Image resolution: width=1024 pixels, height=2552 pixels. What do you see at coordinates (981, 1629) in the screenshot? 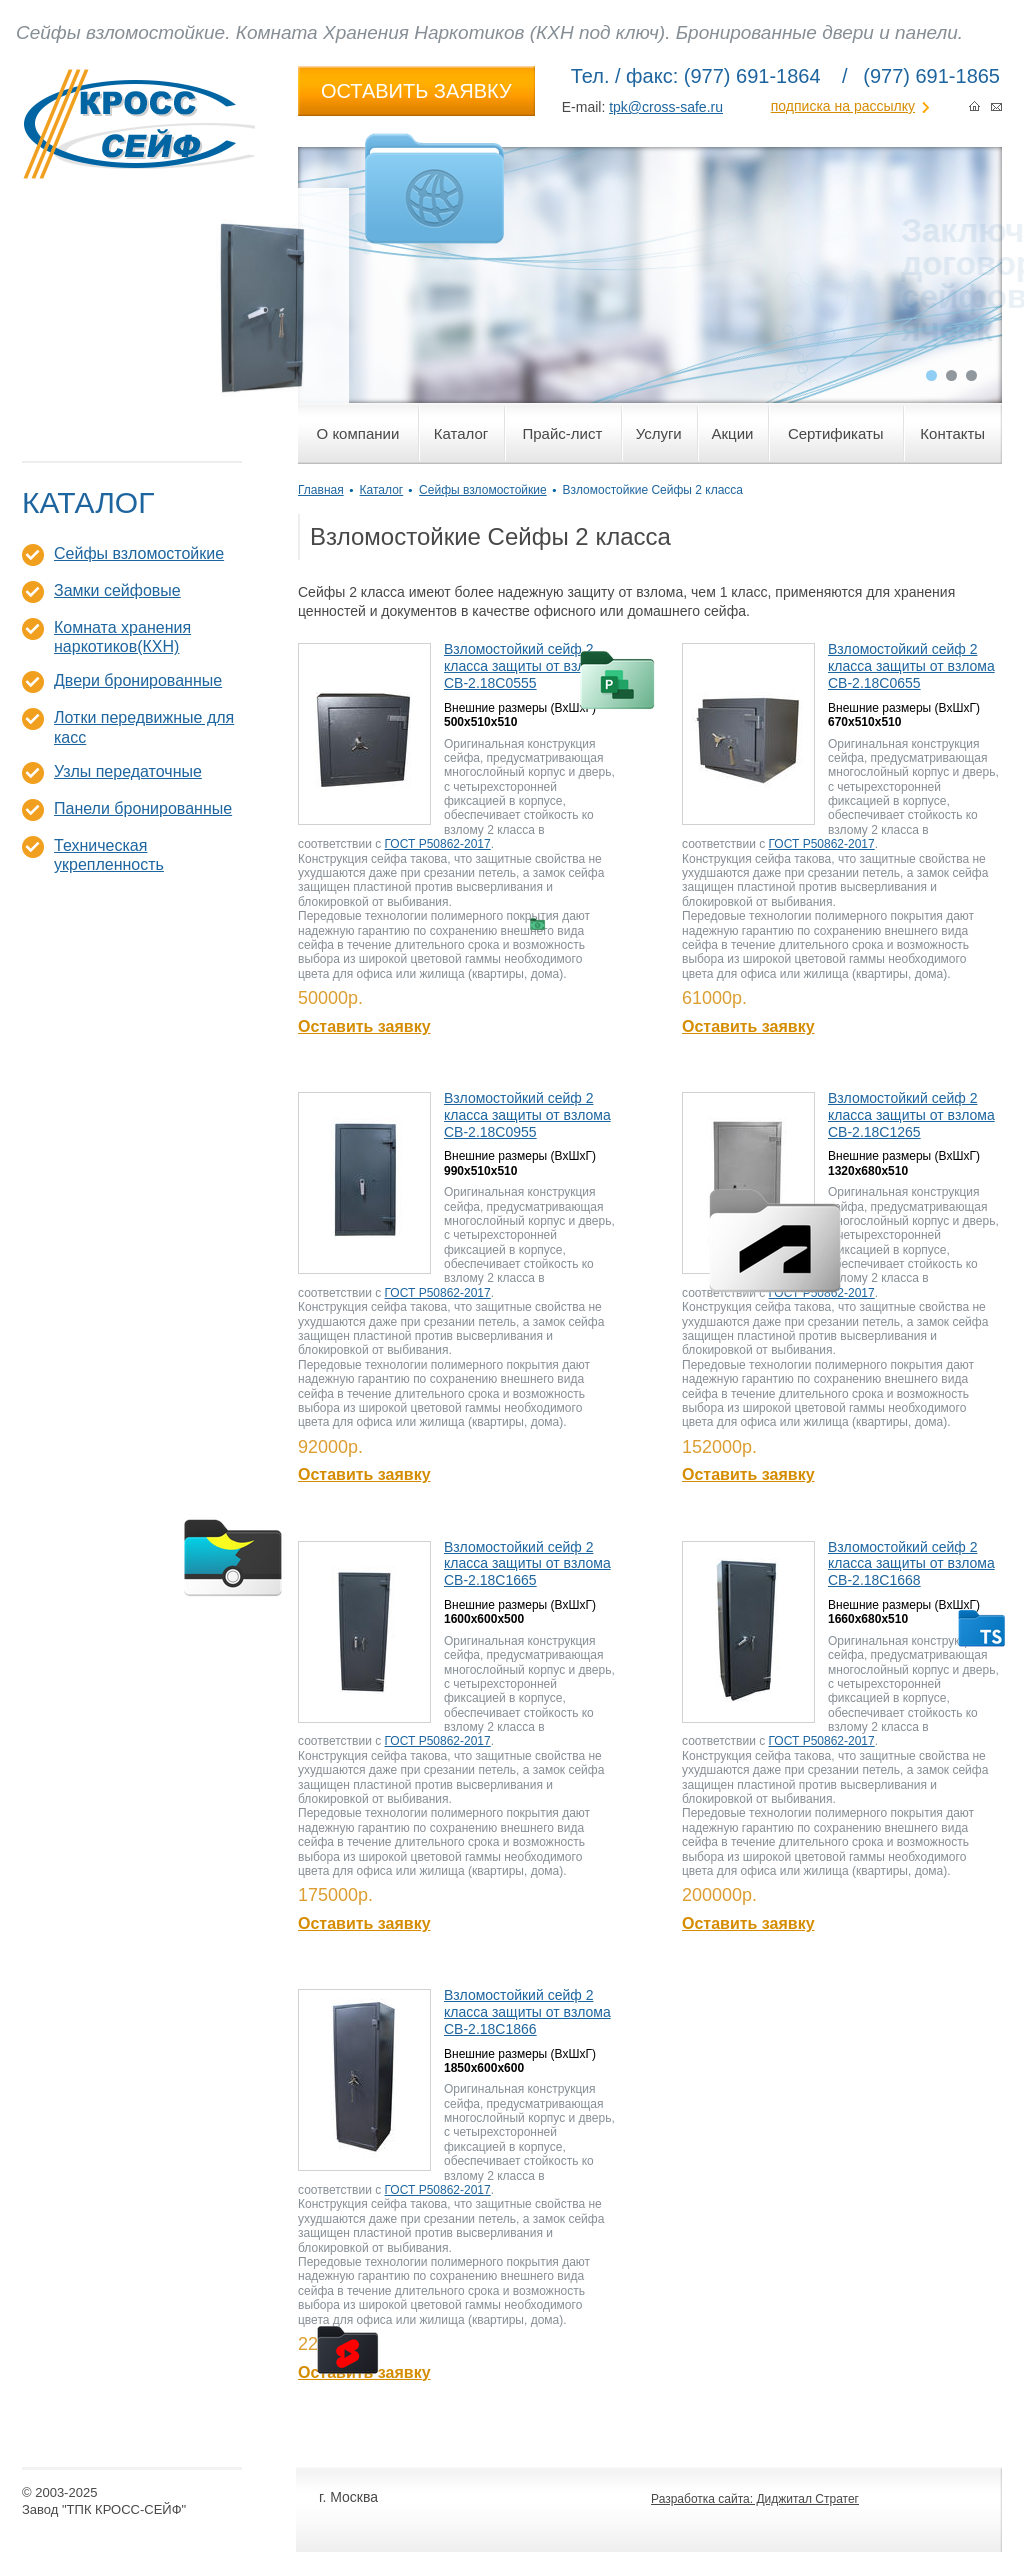
I see `typescript project folder` at bounding box center [981, 1629].